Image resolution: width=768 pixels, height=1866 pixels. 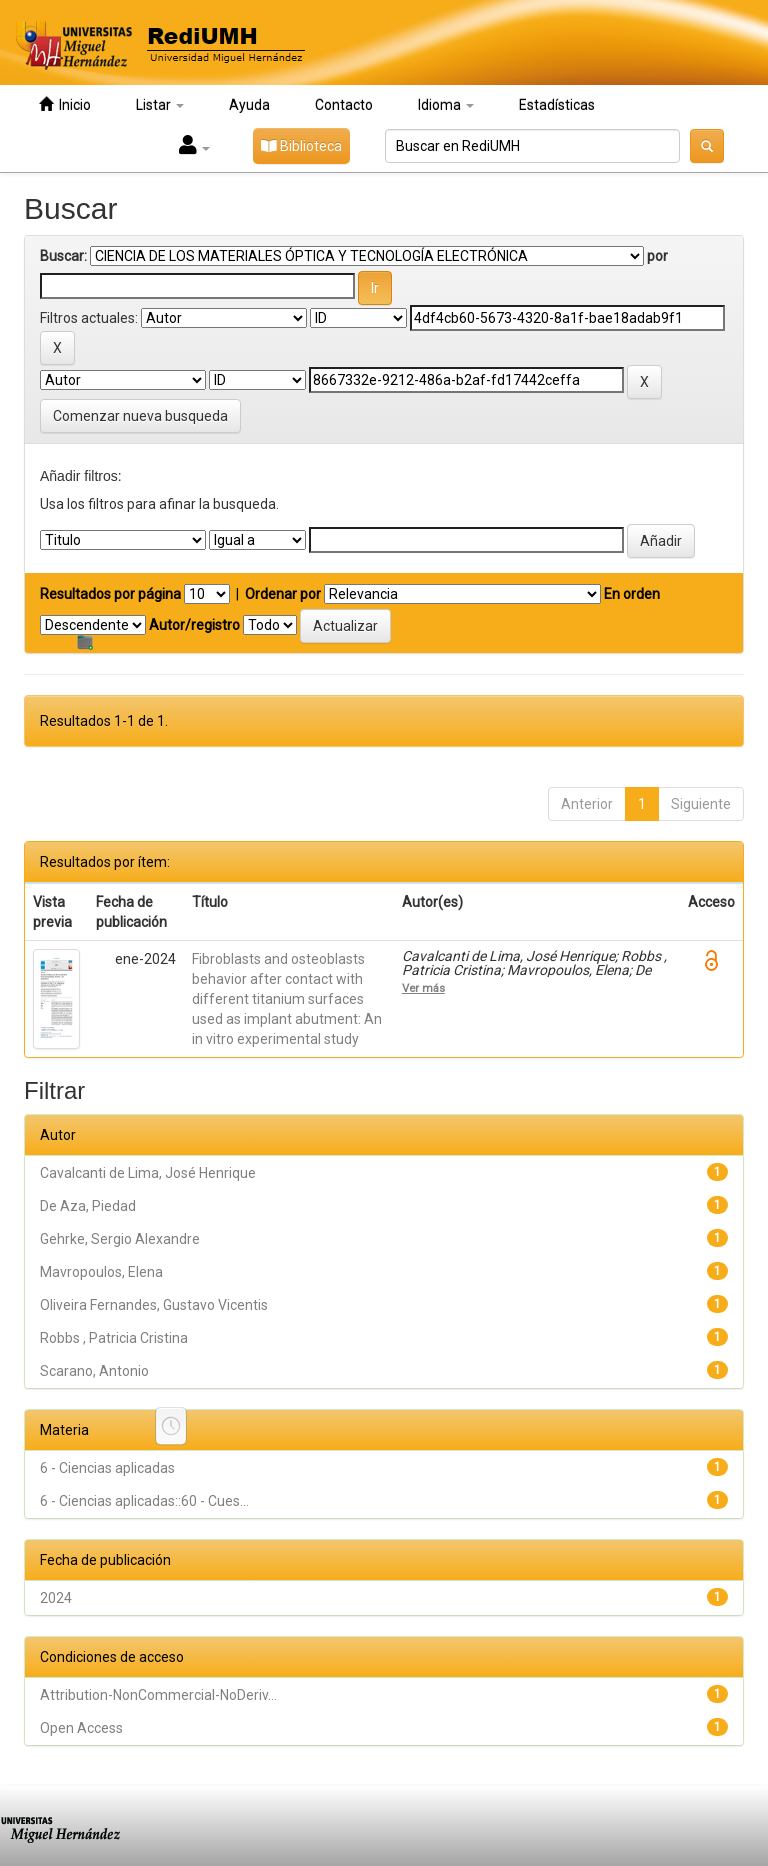 What do you see at coordinates (85, 642) in the screenshot?
I see `create a new folder` at bounding box center [85, 642].